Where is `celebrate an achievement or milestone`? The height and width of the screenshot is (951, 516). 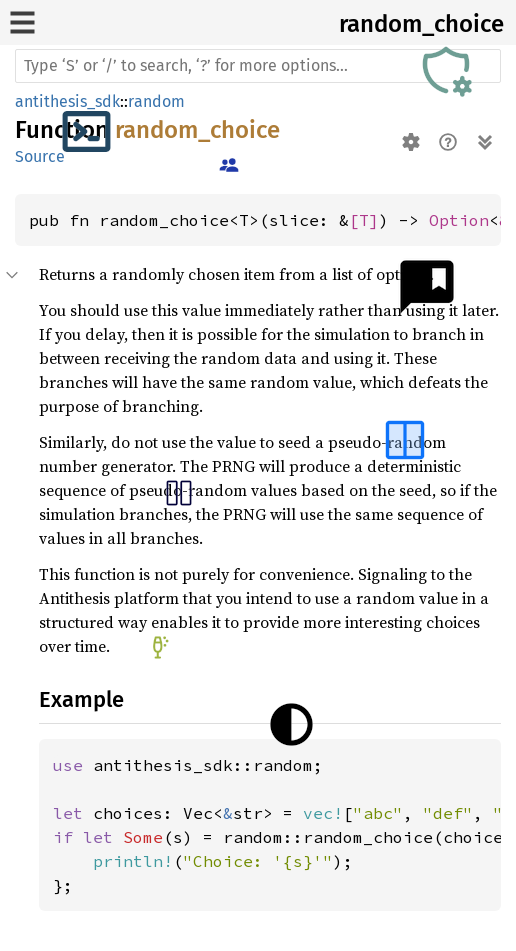
celebrate an achievement or milestone is located at coordinates (158, 647).